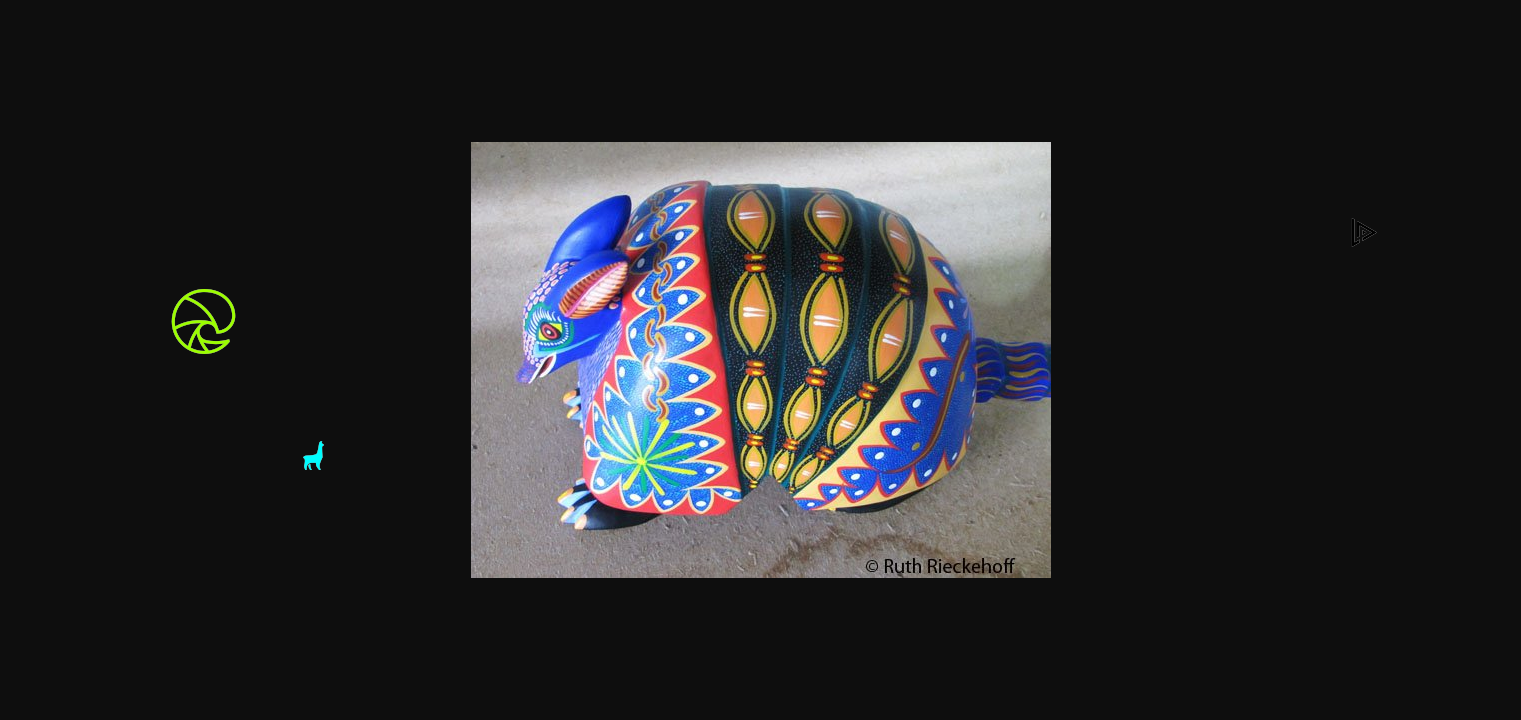 The height and width of the screenshot is (720, 1521). What do you see at coordinates (1364, 232) in the screenshot?
I see `open lapce code editor` at bounding box center [1364, 232].